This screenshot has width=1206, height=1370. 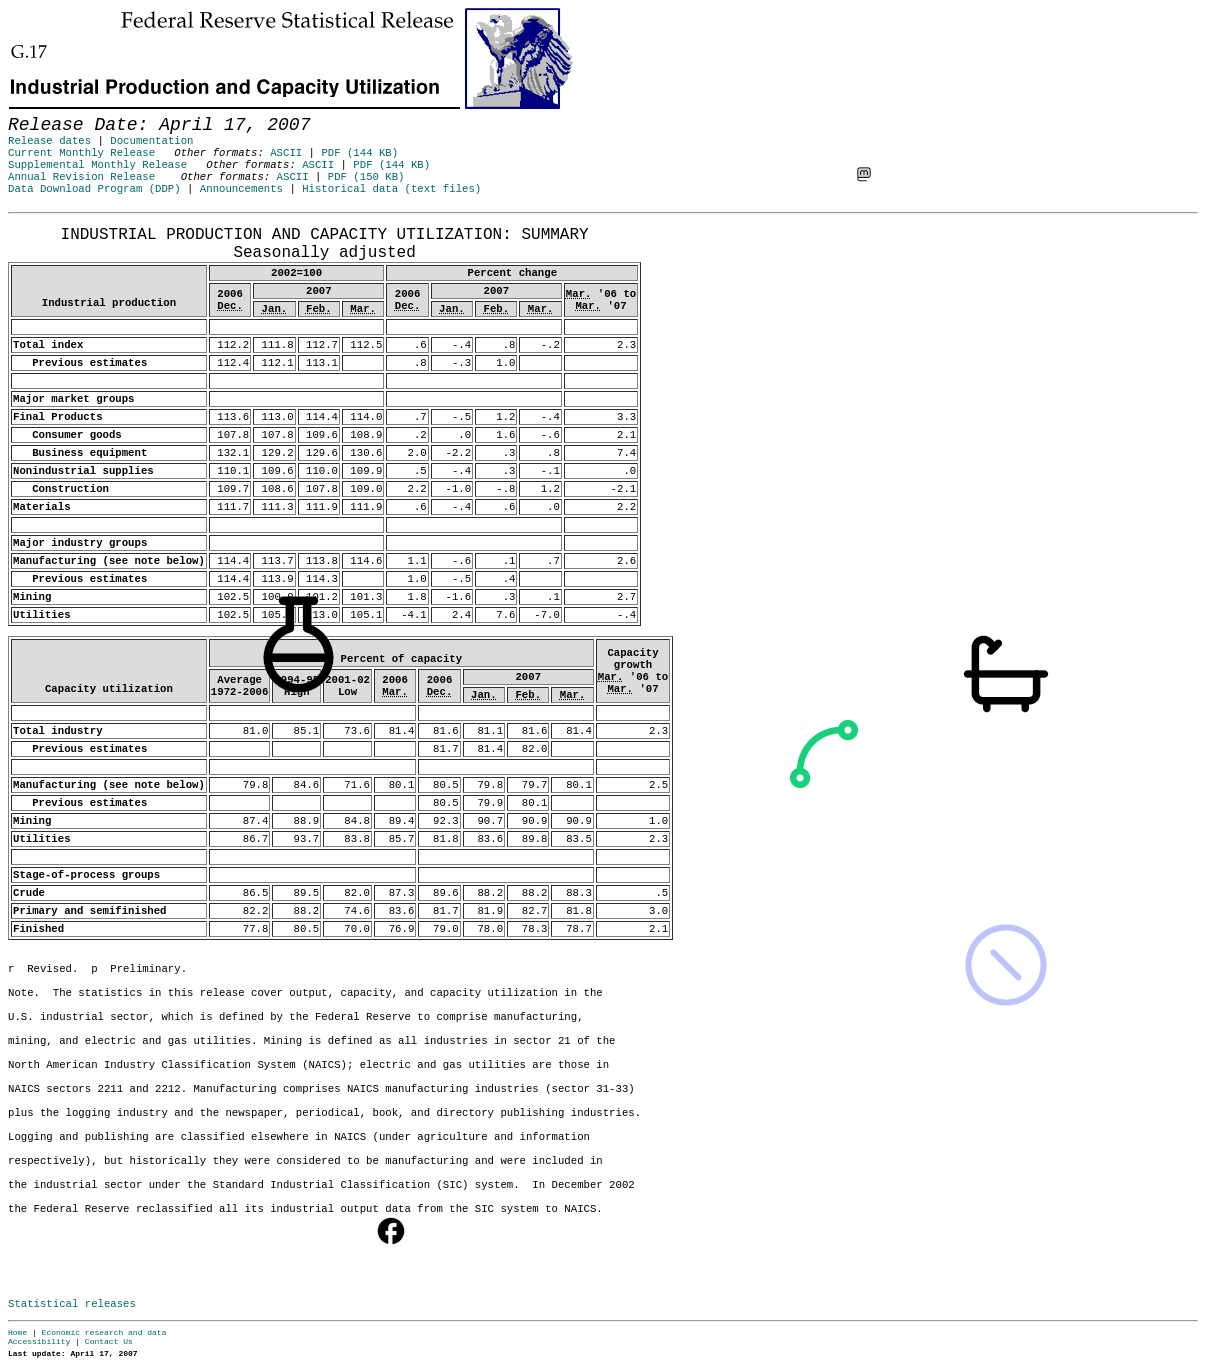 I want to click on open mastodon app, so click(x=864, y=174).